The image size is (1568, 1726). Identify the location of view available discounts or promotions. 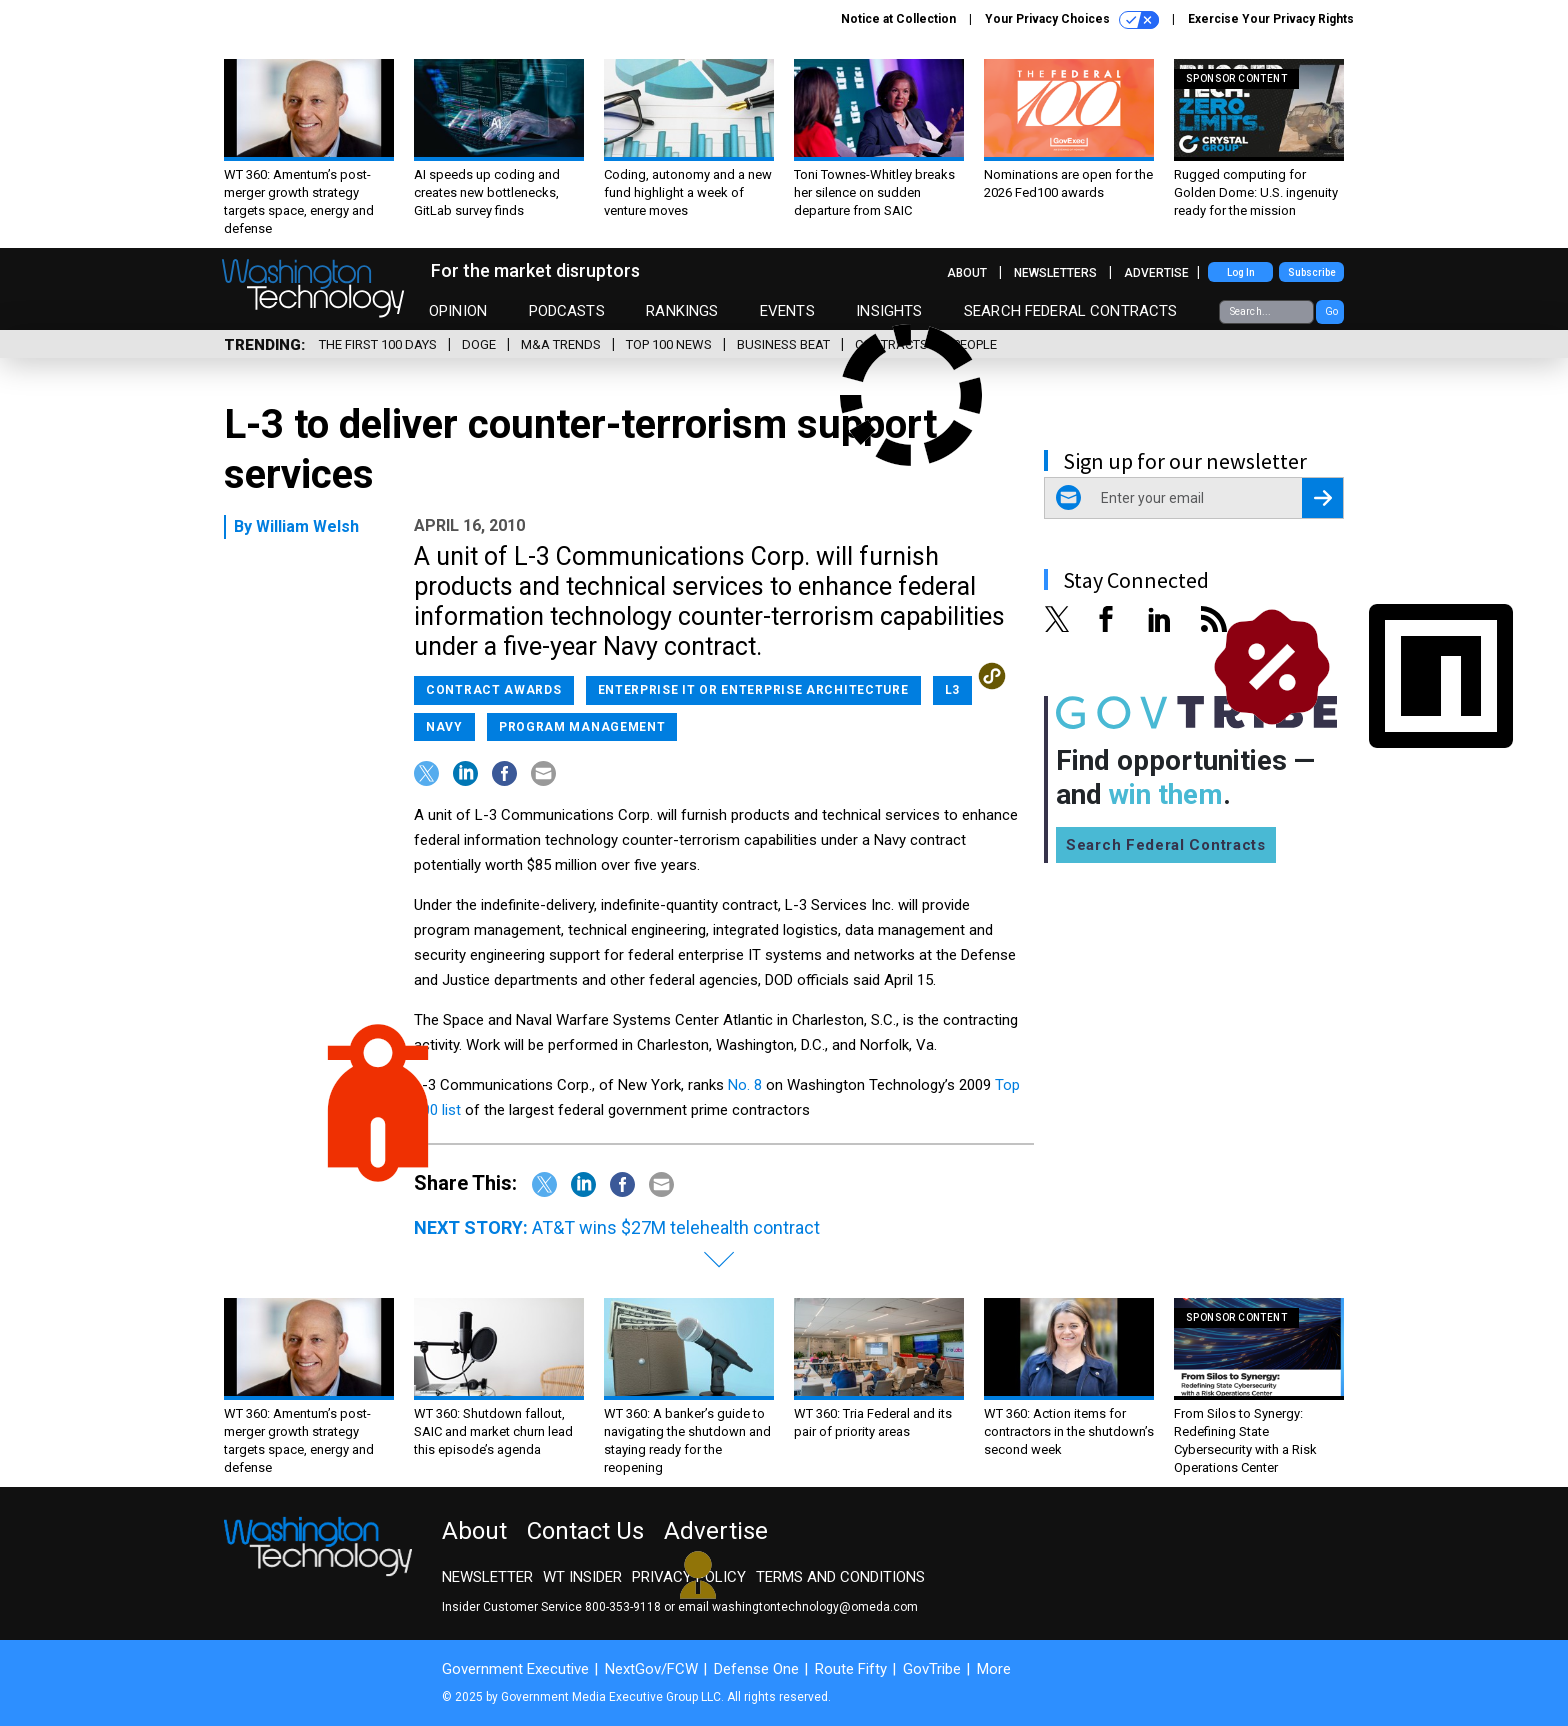
(1272, 667).